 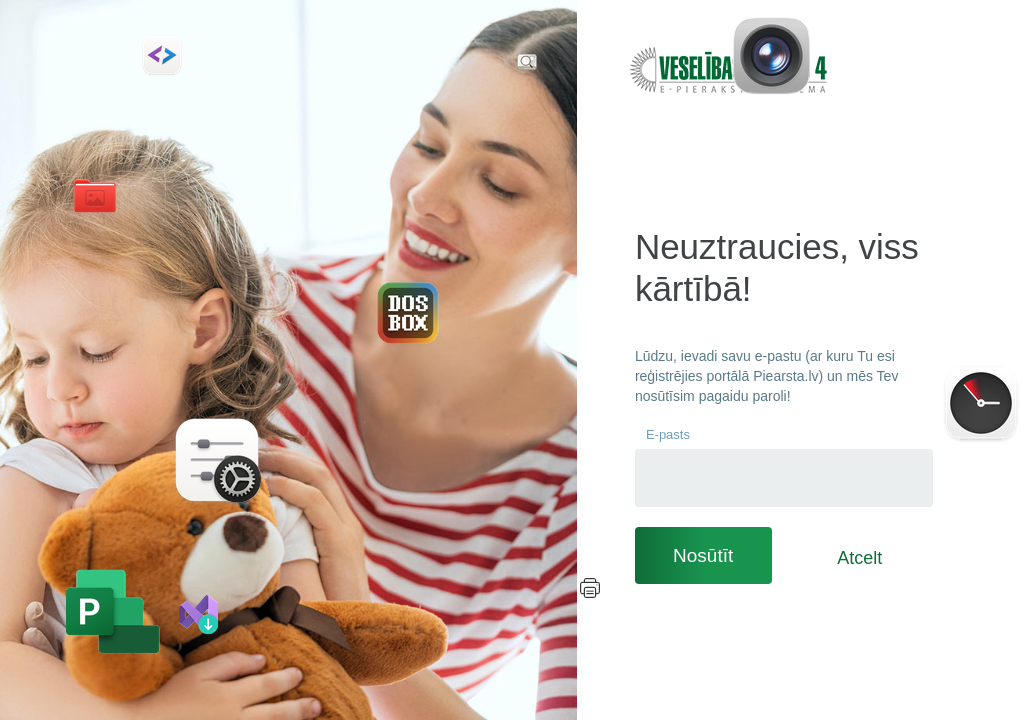 What do you see at coordinates (217, 460) in the screenshot?
I see `open grub customizer to configure bootloader settings` at bounding box center [217, 460].